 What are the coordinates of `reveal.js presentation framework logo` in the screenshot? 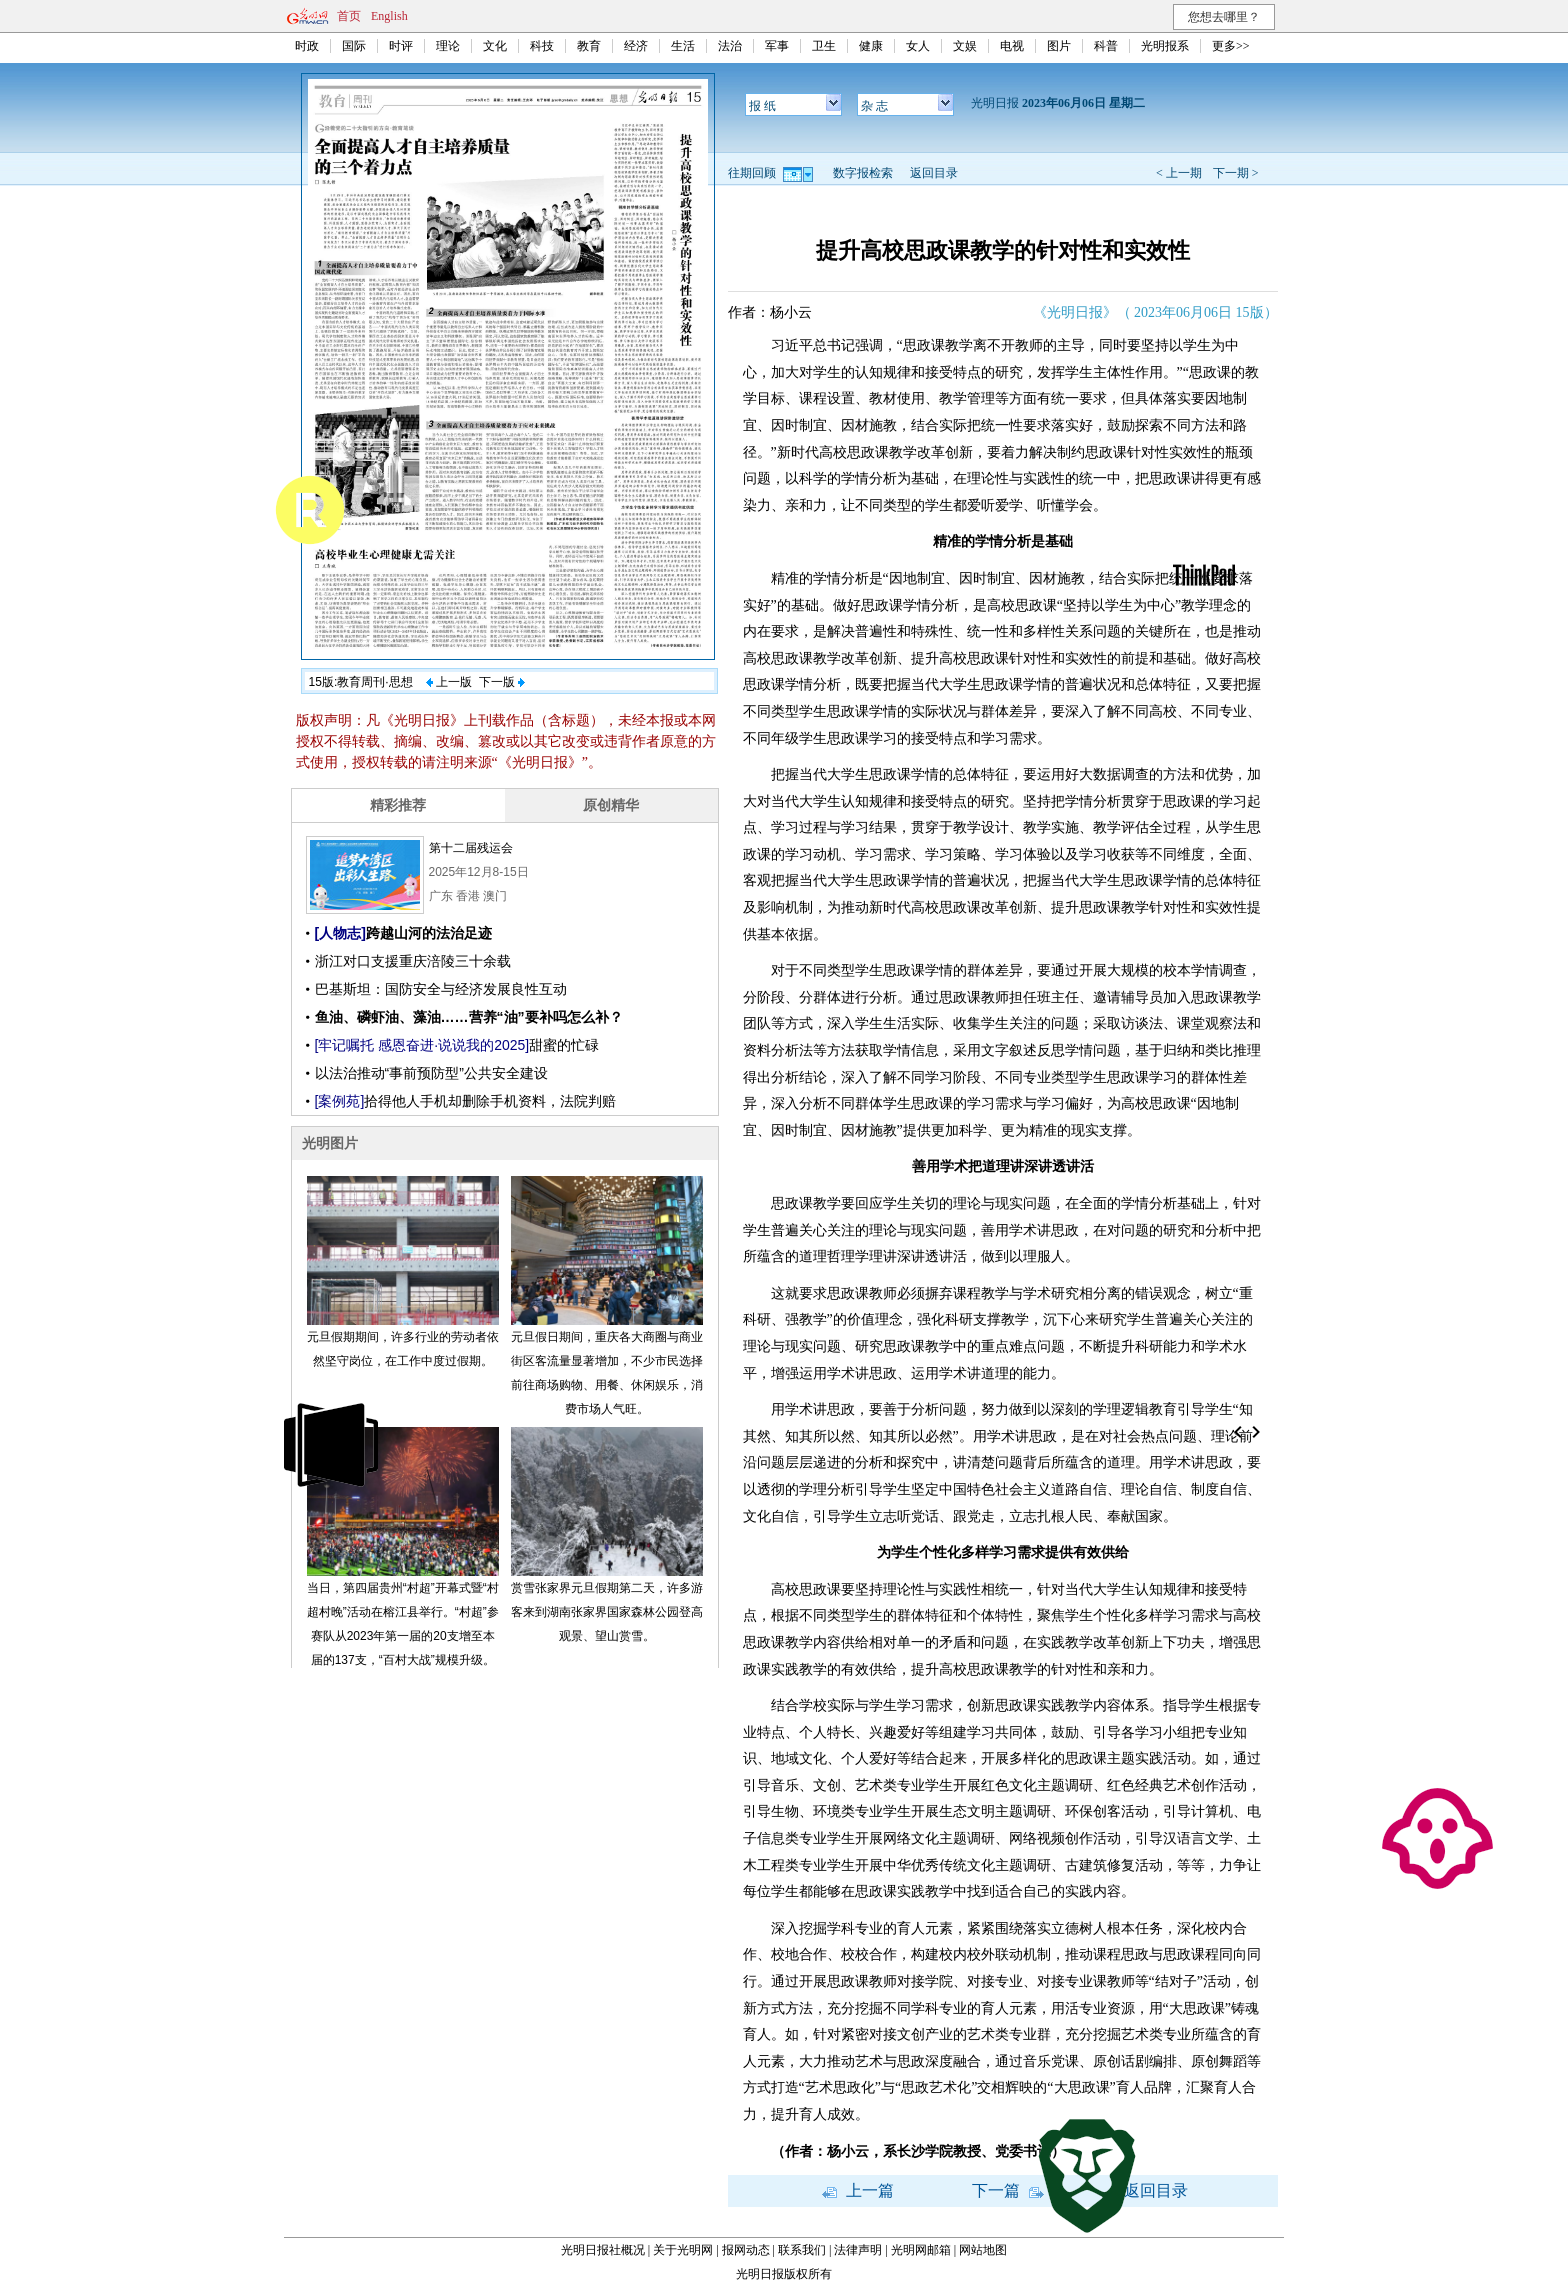 It's located at (331, 1445).